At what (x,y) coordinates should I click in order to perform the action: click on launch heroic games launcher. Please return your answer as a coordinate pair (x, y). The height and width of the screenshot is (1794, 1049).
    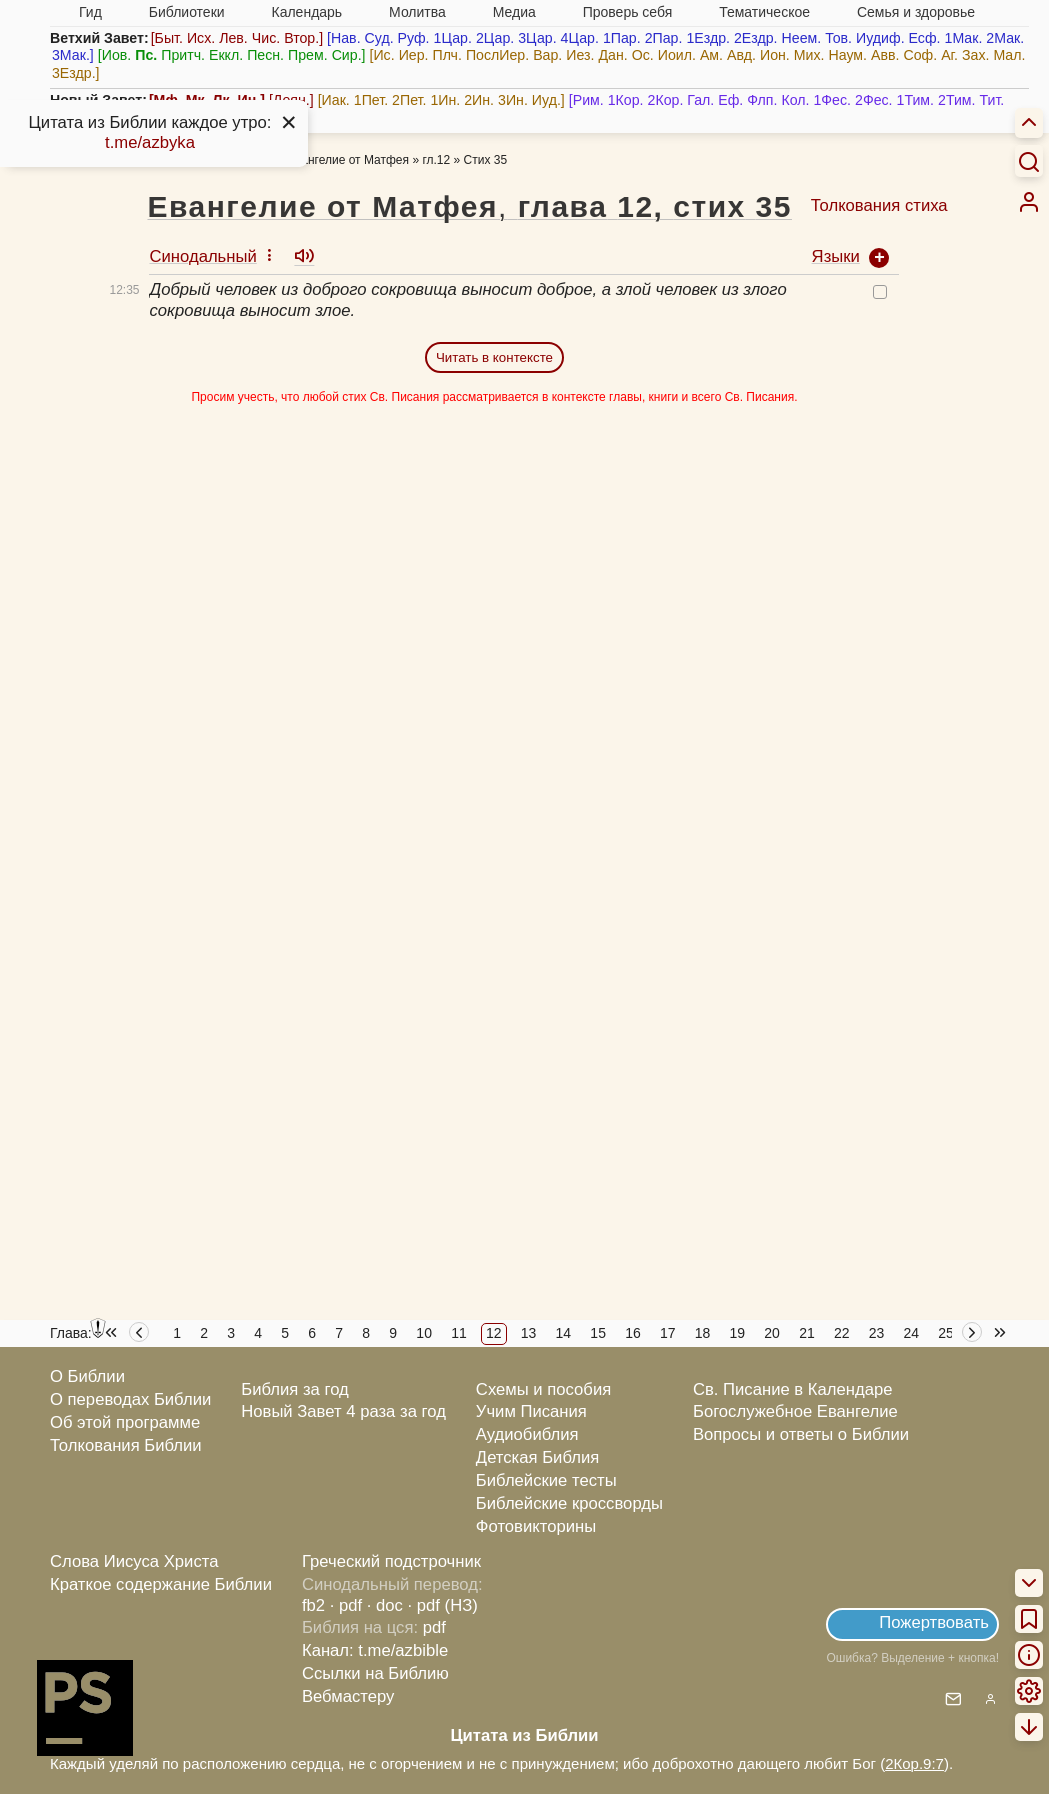
    Looking at the image, I should click on (98, 1328).